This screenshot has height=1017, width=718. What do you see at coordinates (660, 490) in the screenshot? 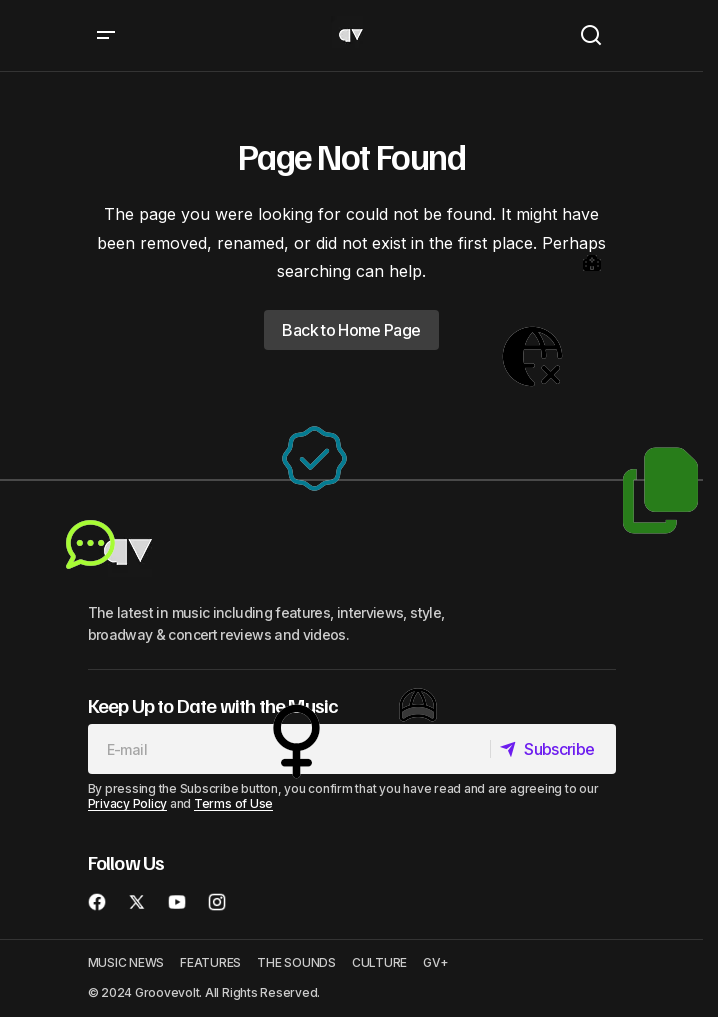
I see `copy to clipboard` at bounding box center [660, 490].